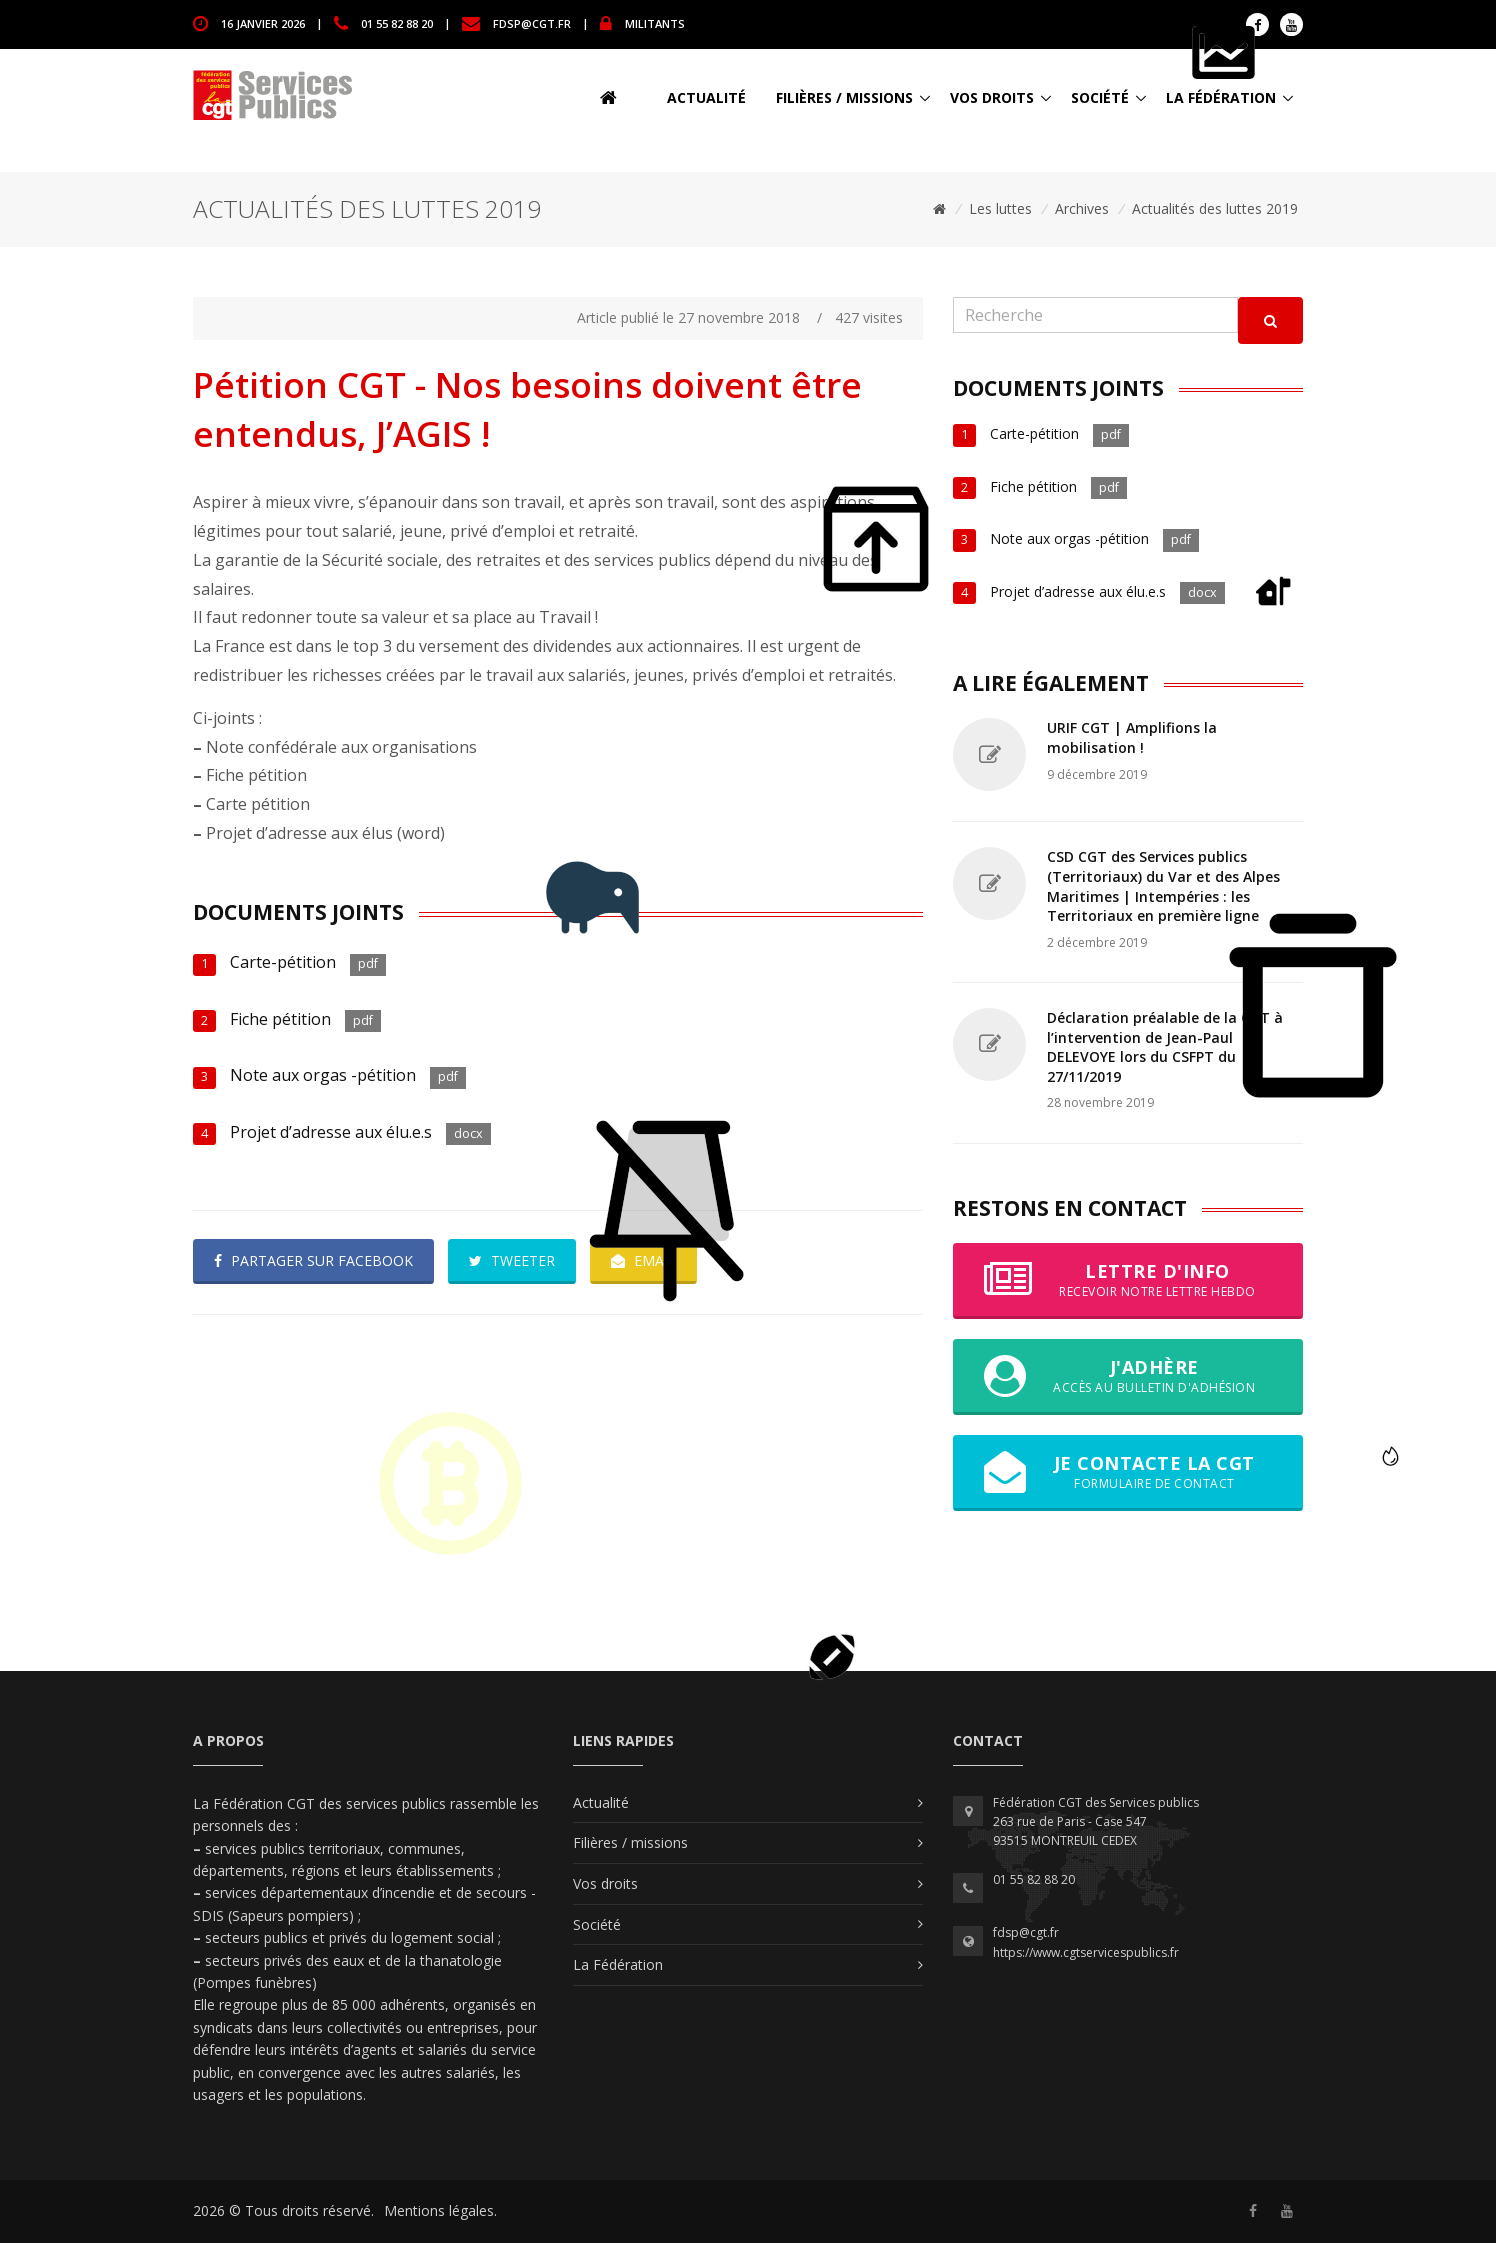  What do you see at coordinates (1313, 1014) in the screenshot?
I see `delete item` at bounding box center [1313, 1014].